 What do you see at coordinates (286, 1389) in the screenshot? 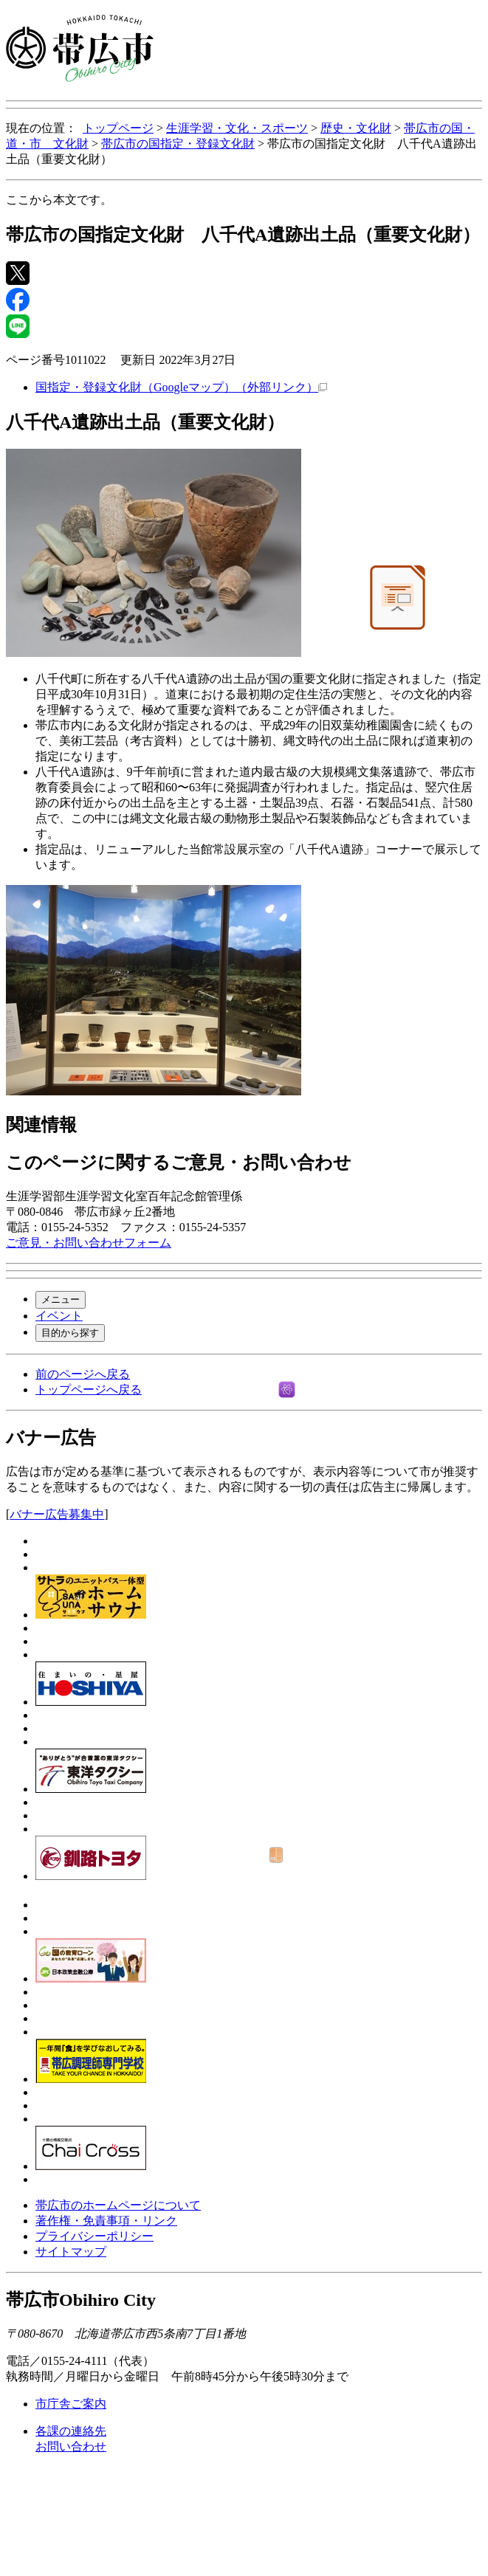
I see `open atom nightly text editor` at bounding box center [286, 1389].